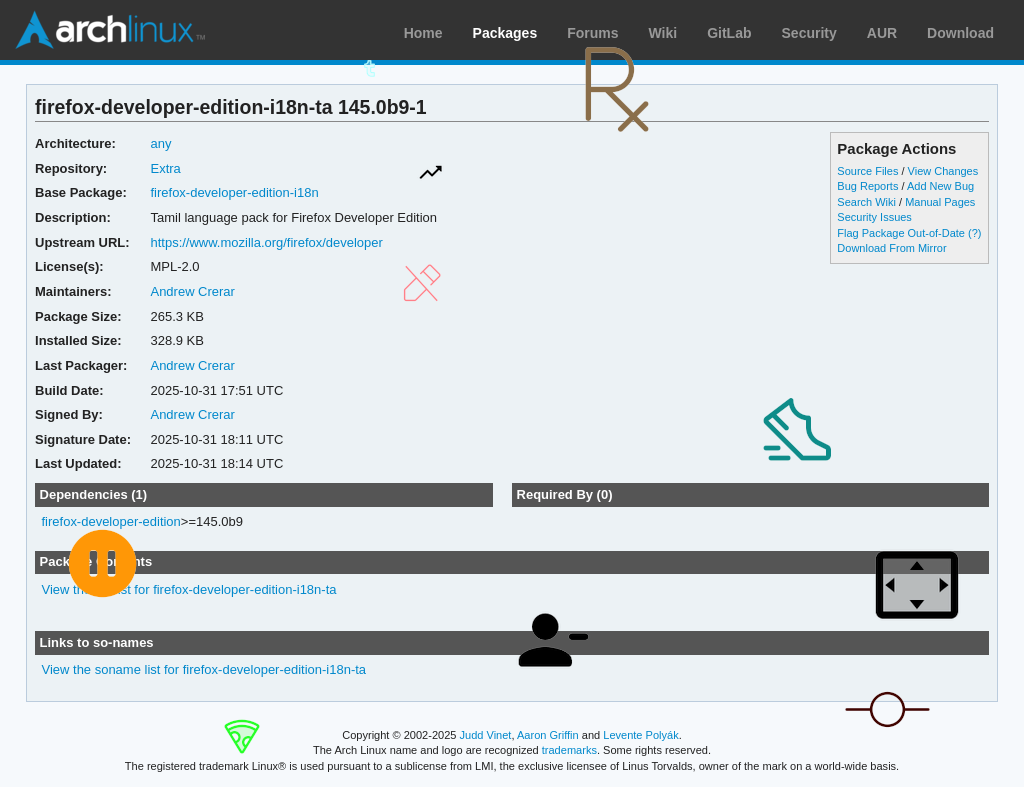 The image size is (1024, 787). What do you see at coordinates (242, 736) in the screenshot?
I see `browse food delivery options` at bounding box center [242, 736].